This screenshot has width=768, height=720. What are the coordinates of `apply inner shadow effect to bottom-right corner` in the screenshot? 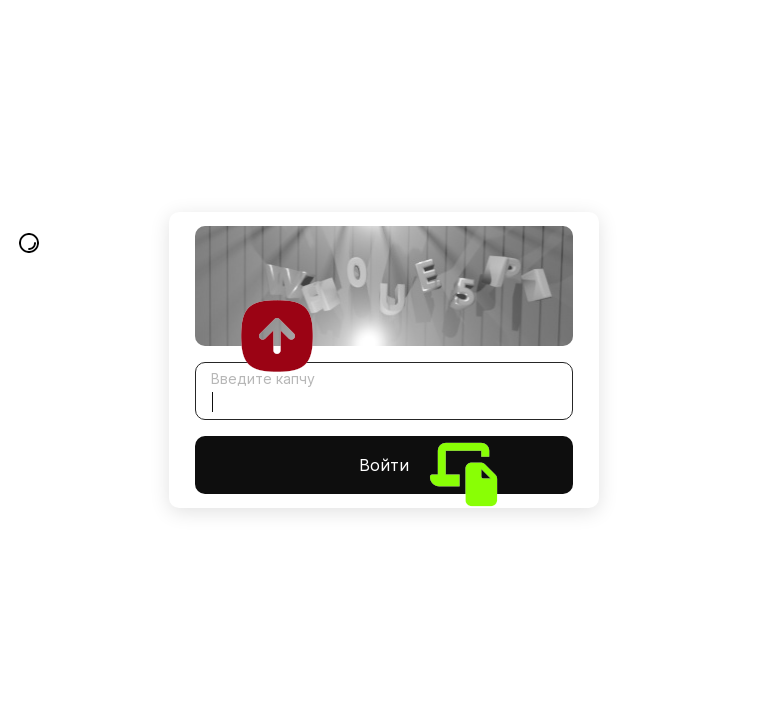 It's located at (29, 243).